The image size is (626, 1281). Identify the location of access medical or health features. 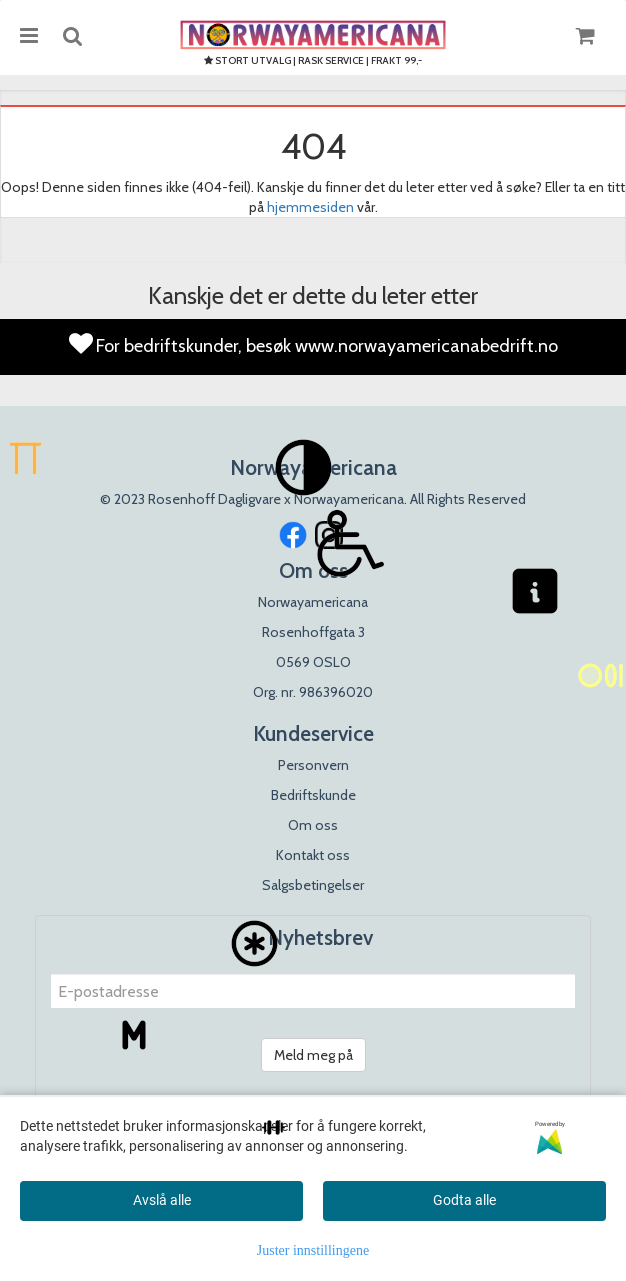
(254, 943).